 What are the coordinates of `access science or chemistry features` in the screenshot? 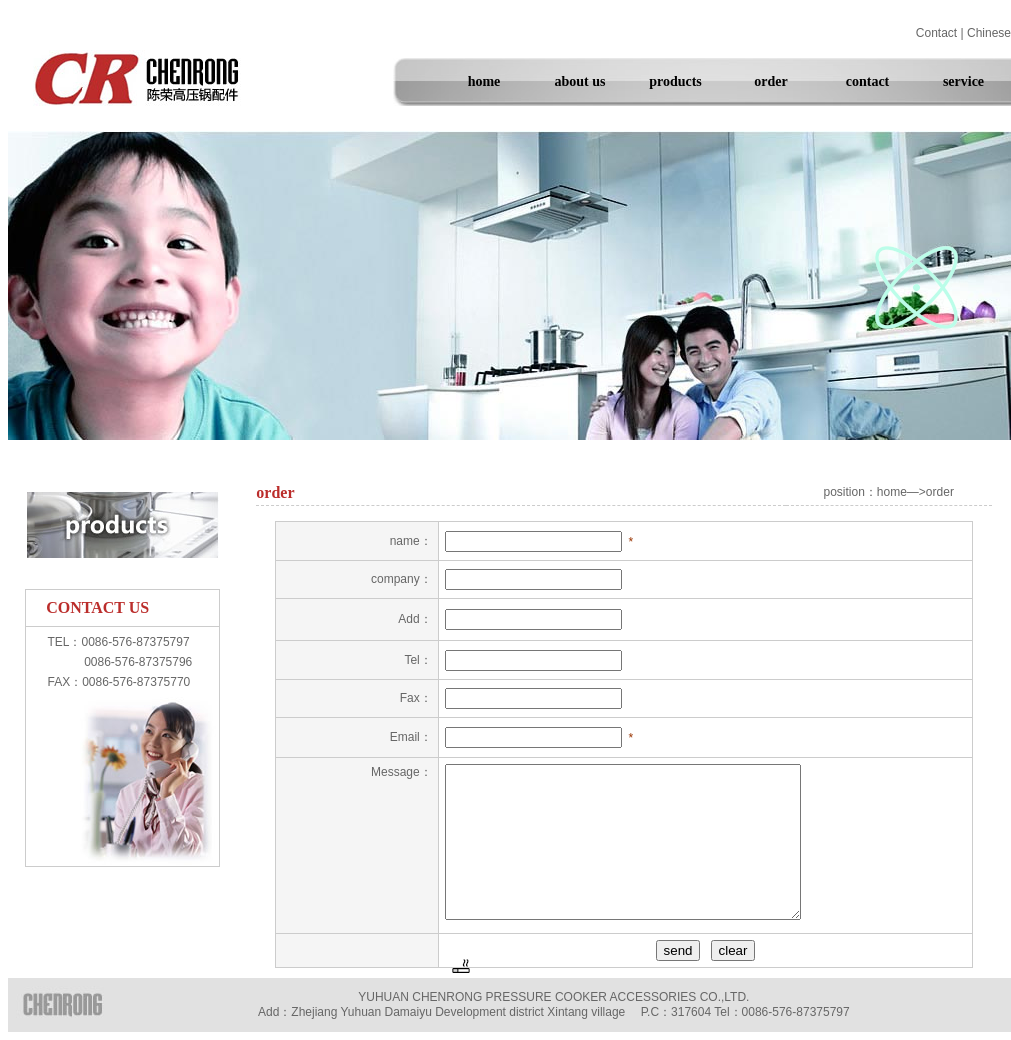 It's located at (916, 287).